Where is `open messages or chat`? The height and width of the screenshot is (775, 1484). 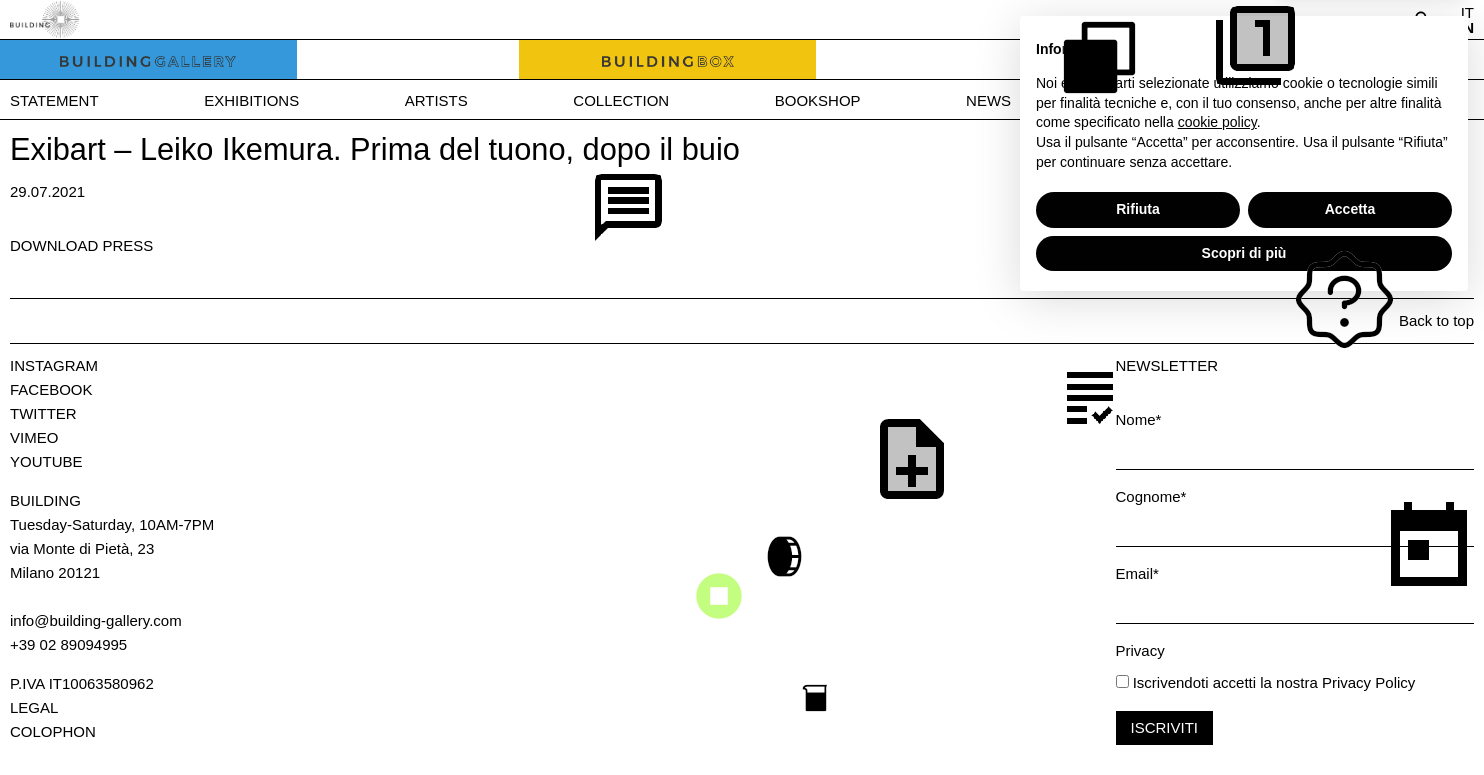
open messages or chat is located at coordinates (628, 207).